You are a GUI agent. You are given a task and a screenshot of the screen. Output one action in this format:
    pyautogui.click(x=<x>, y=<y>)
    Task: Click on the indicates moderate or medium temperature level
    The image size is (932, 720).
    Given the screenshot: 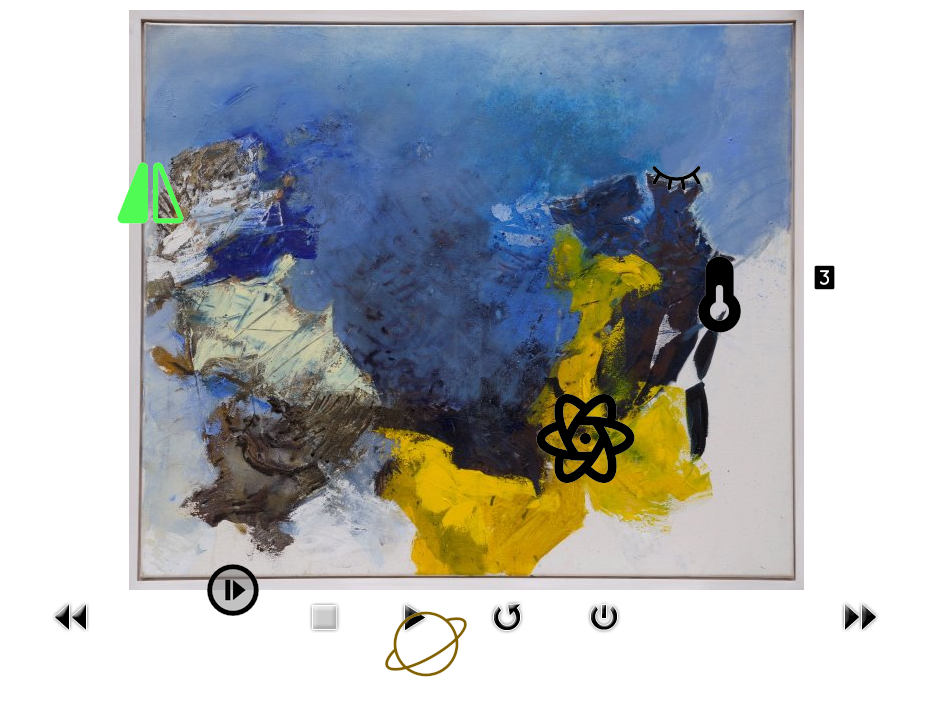 What is the action you would take?
    pyautogui.click(x=719, y=294)
    